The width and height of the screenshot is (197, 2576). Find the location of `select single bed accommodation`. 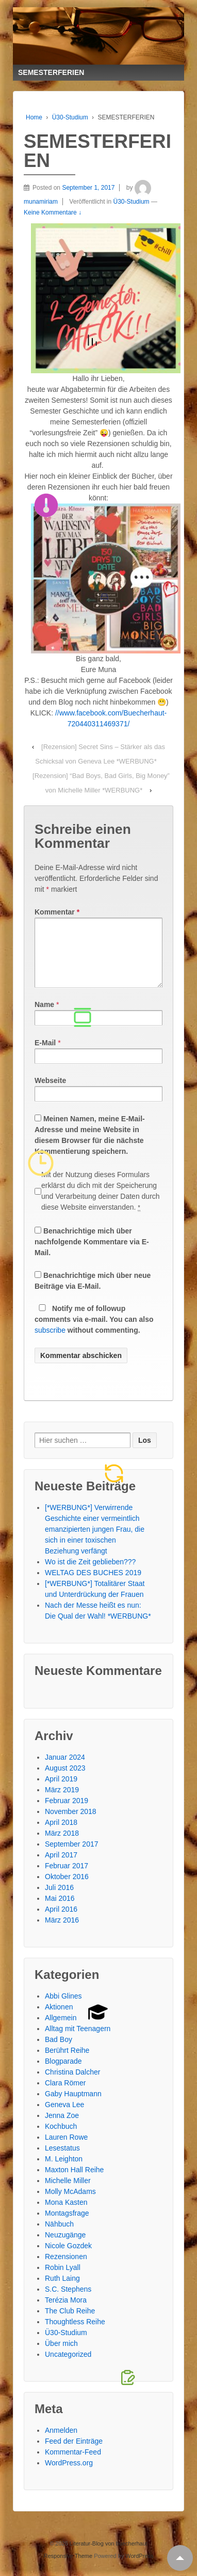

select single bed accommodation is located at coordinates (104, 597).